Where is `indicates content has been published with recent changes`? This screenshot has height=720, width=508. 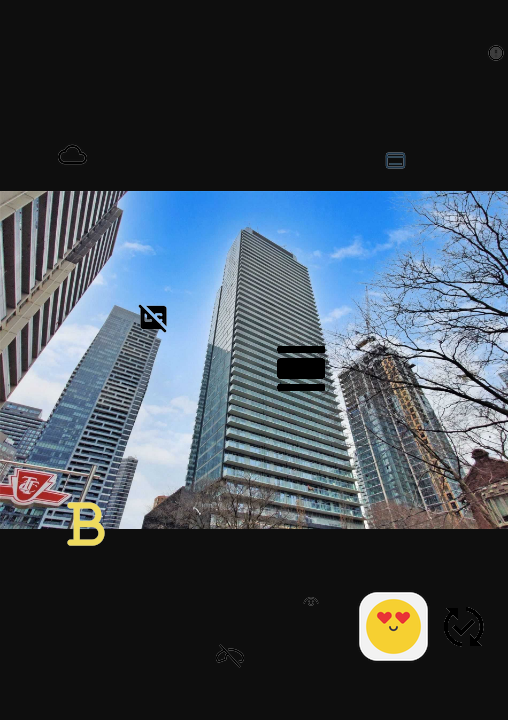 indicates content has been published with recent changes is located at coordinates (464, 627).